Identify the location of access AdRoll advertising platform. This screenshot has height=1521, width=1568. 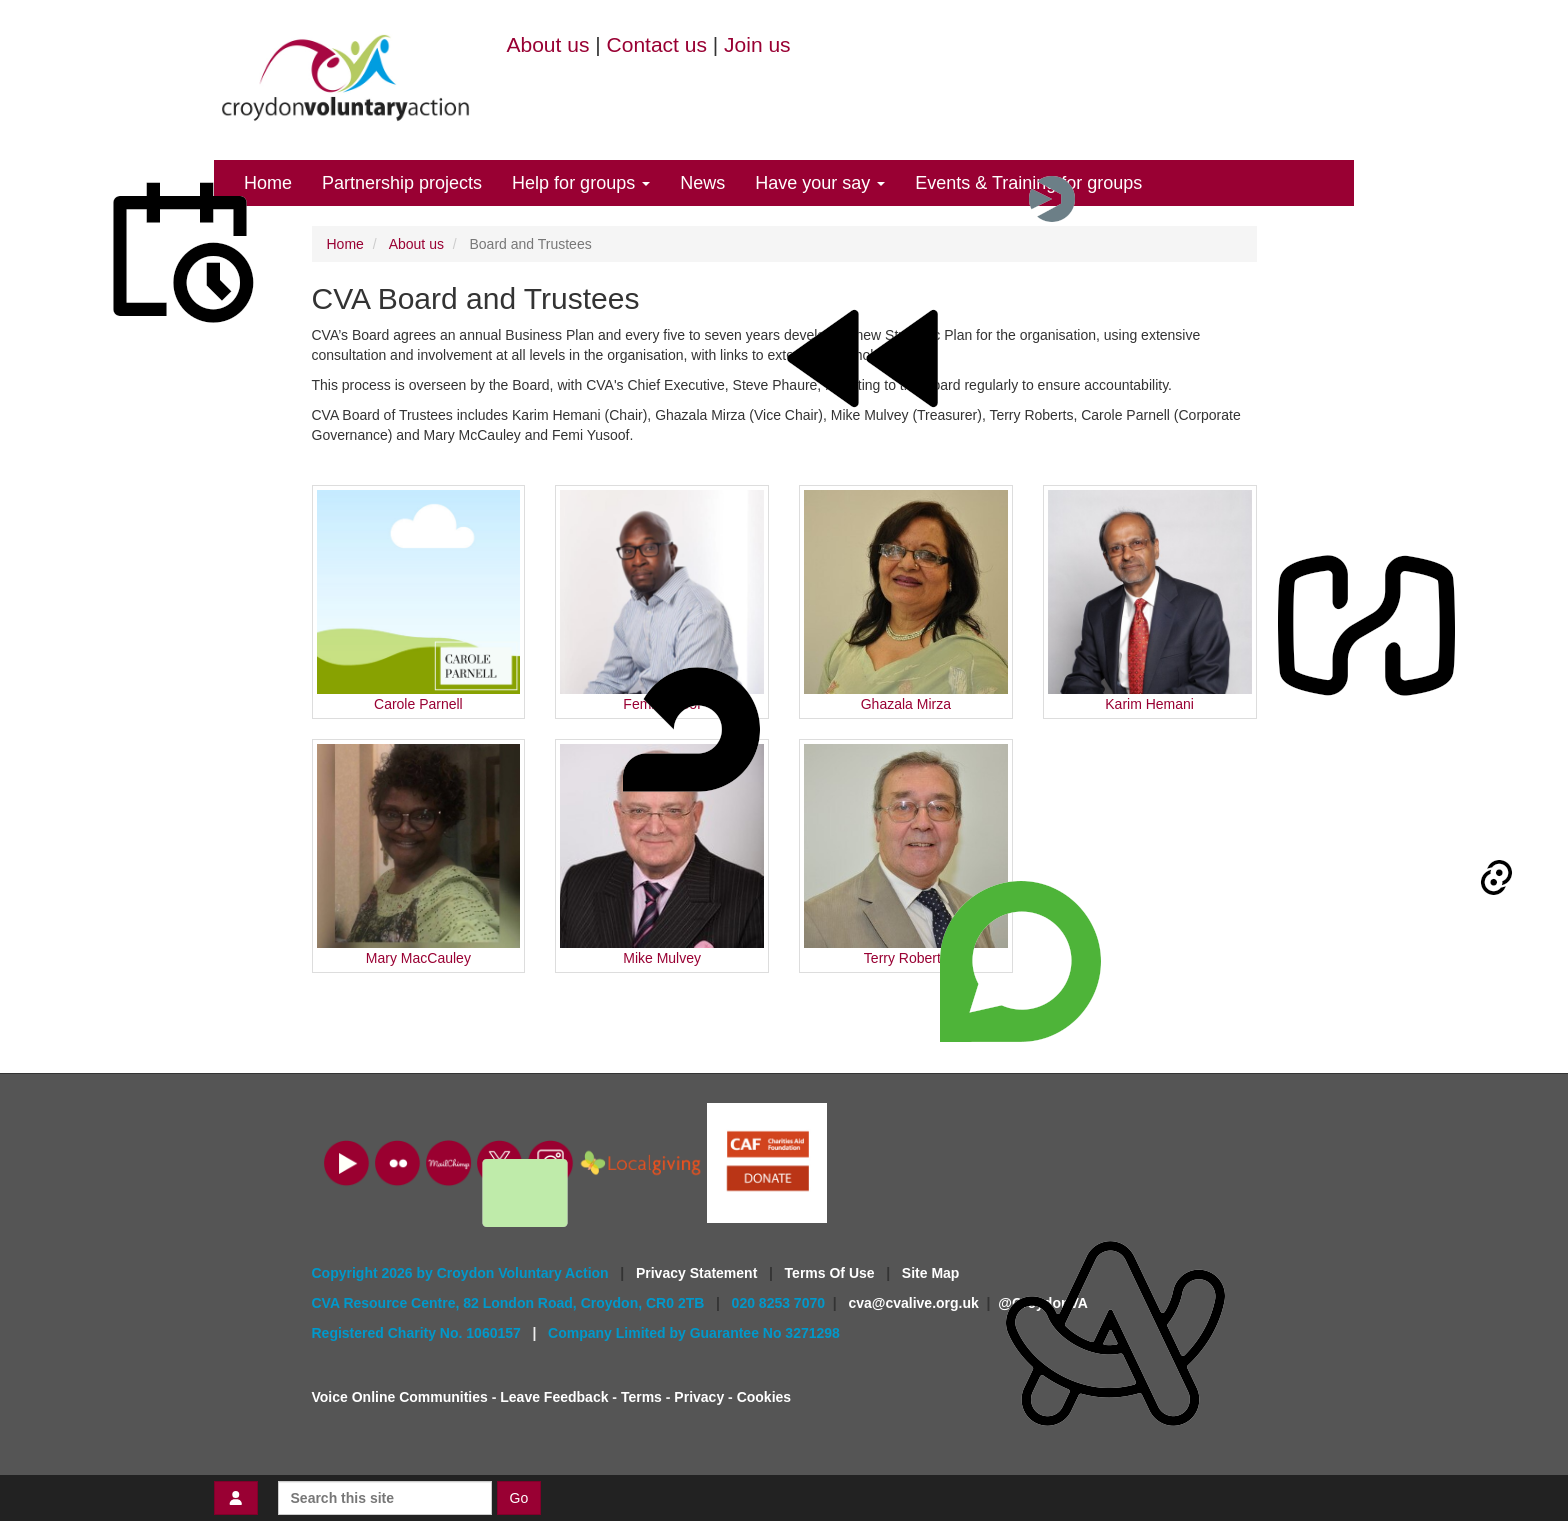
(691, 729).